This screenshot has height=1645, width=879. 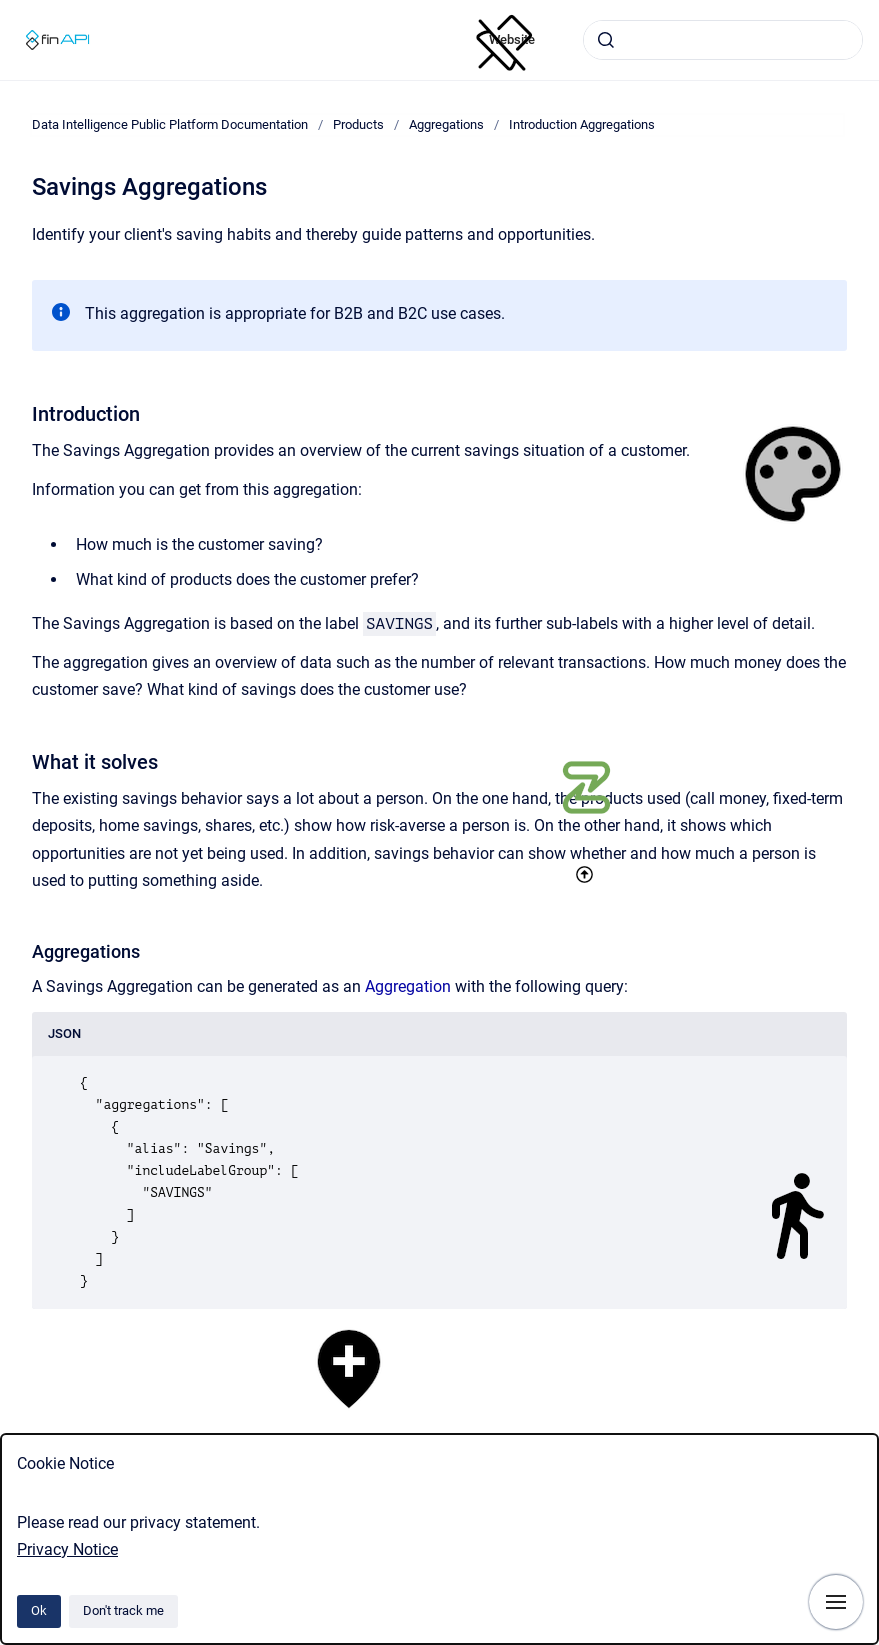 What do you see at coordinates (586, 787) in the screenshot?
I see `open zulip messaging app` at bounding box center [586, 787].